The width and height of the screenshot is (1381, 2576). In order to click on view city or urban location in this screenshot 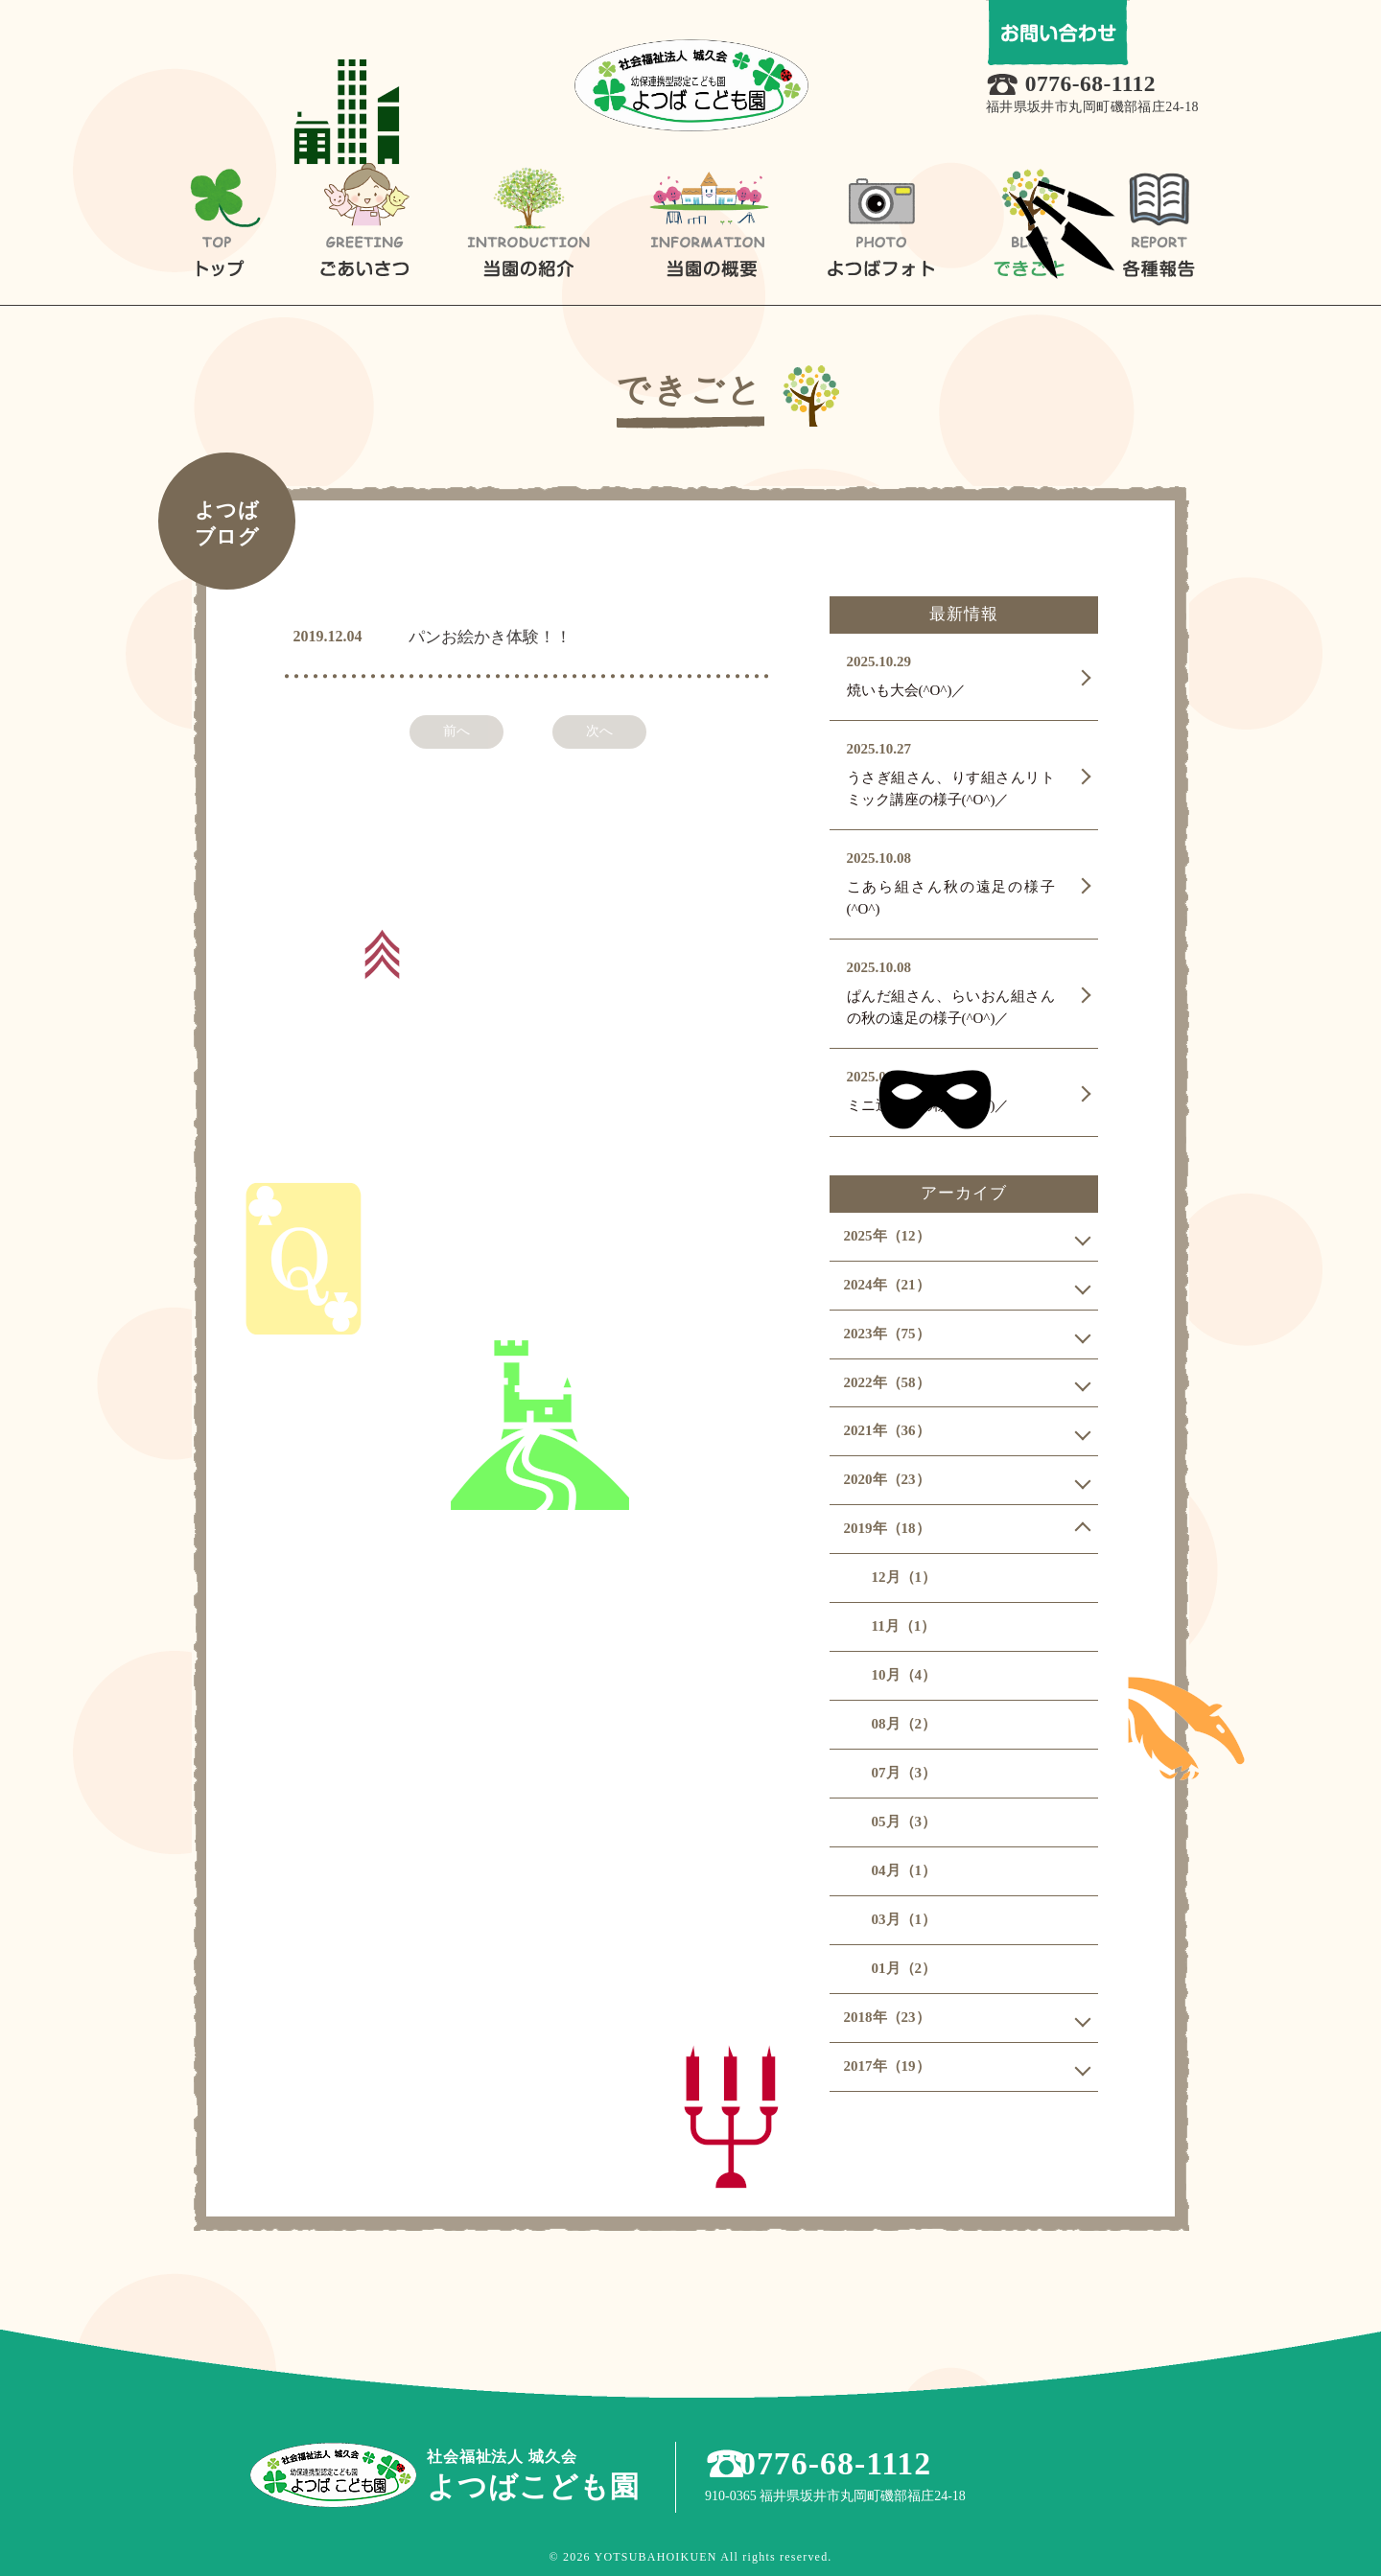, I will do `click(346, 111)`.